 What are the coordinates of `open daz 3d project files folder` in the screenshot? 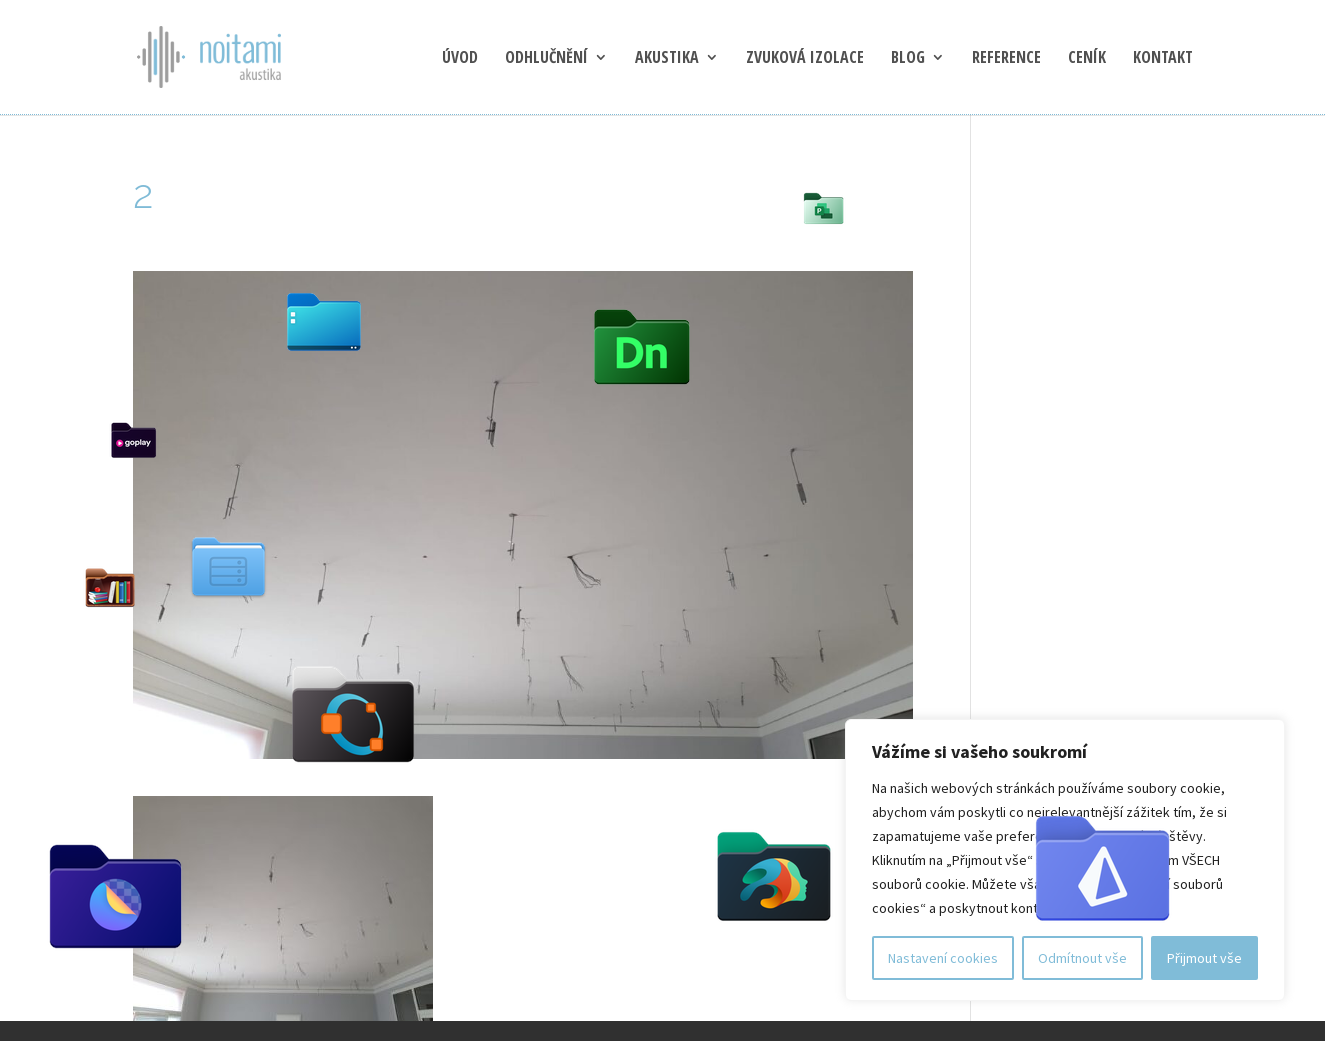 It's located at (773, 879).